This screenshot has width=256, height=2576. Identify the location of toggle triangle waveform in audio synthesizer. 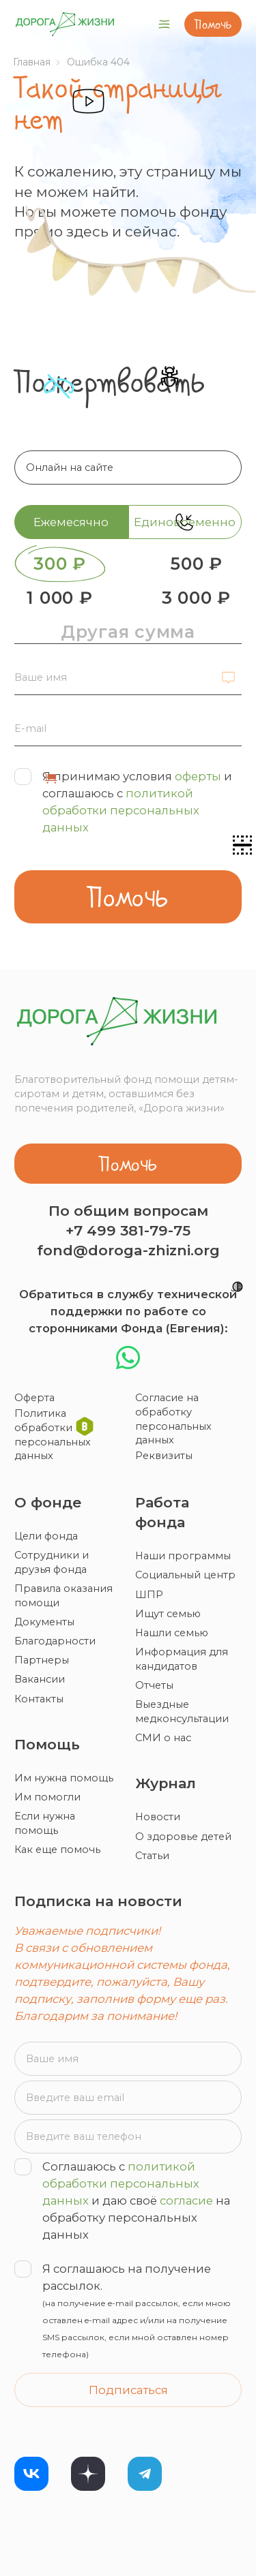
(89, 196).